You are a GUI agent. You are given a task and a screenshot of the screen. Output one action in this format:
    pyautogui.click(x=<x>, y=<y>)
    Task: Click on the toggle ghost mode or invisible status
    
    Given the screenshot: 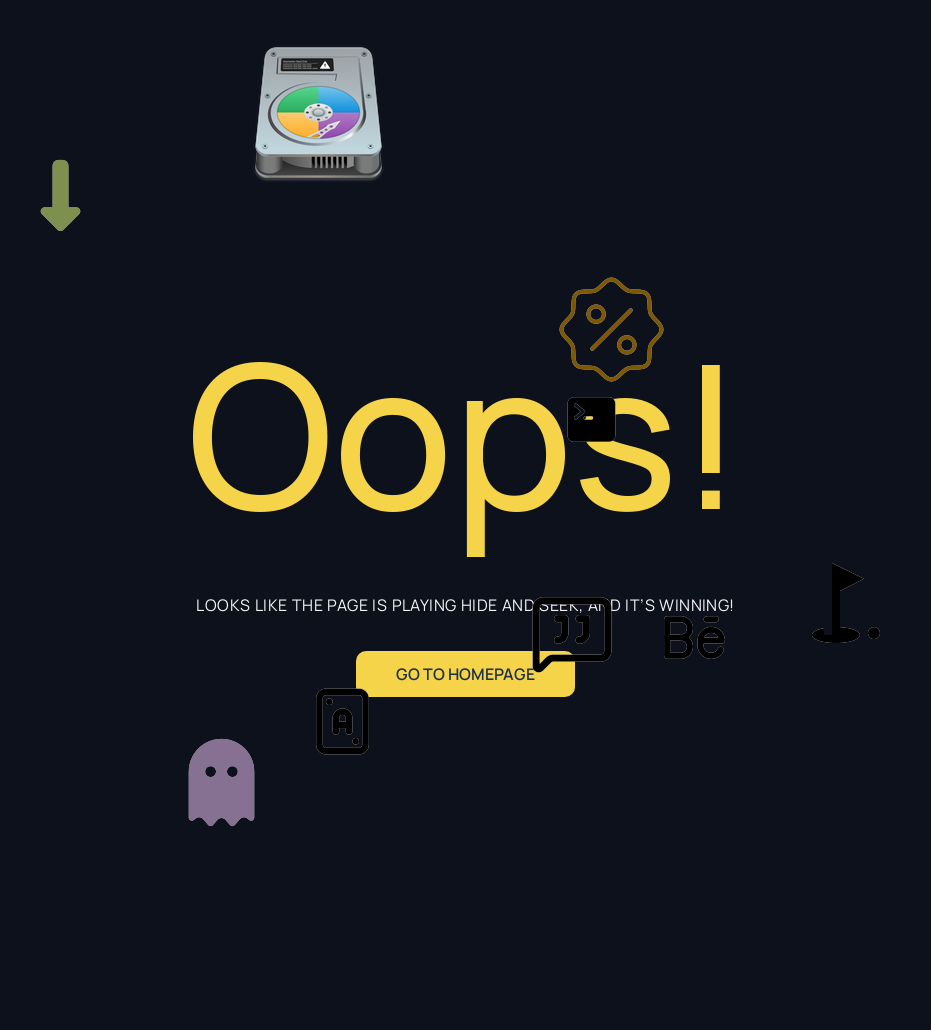 What is the action you would take?
    pyautogui.click(x=221, y=782)
    